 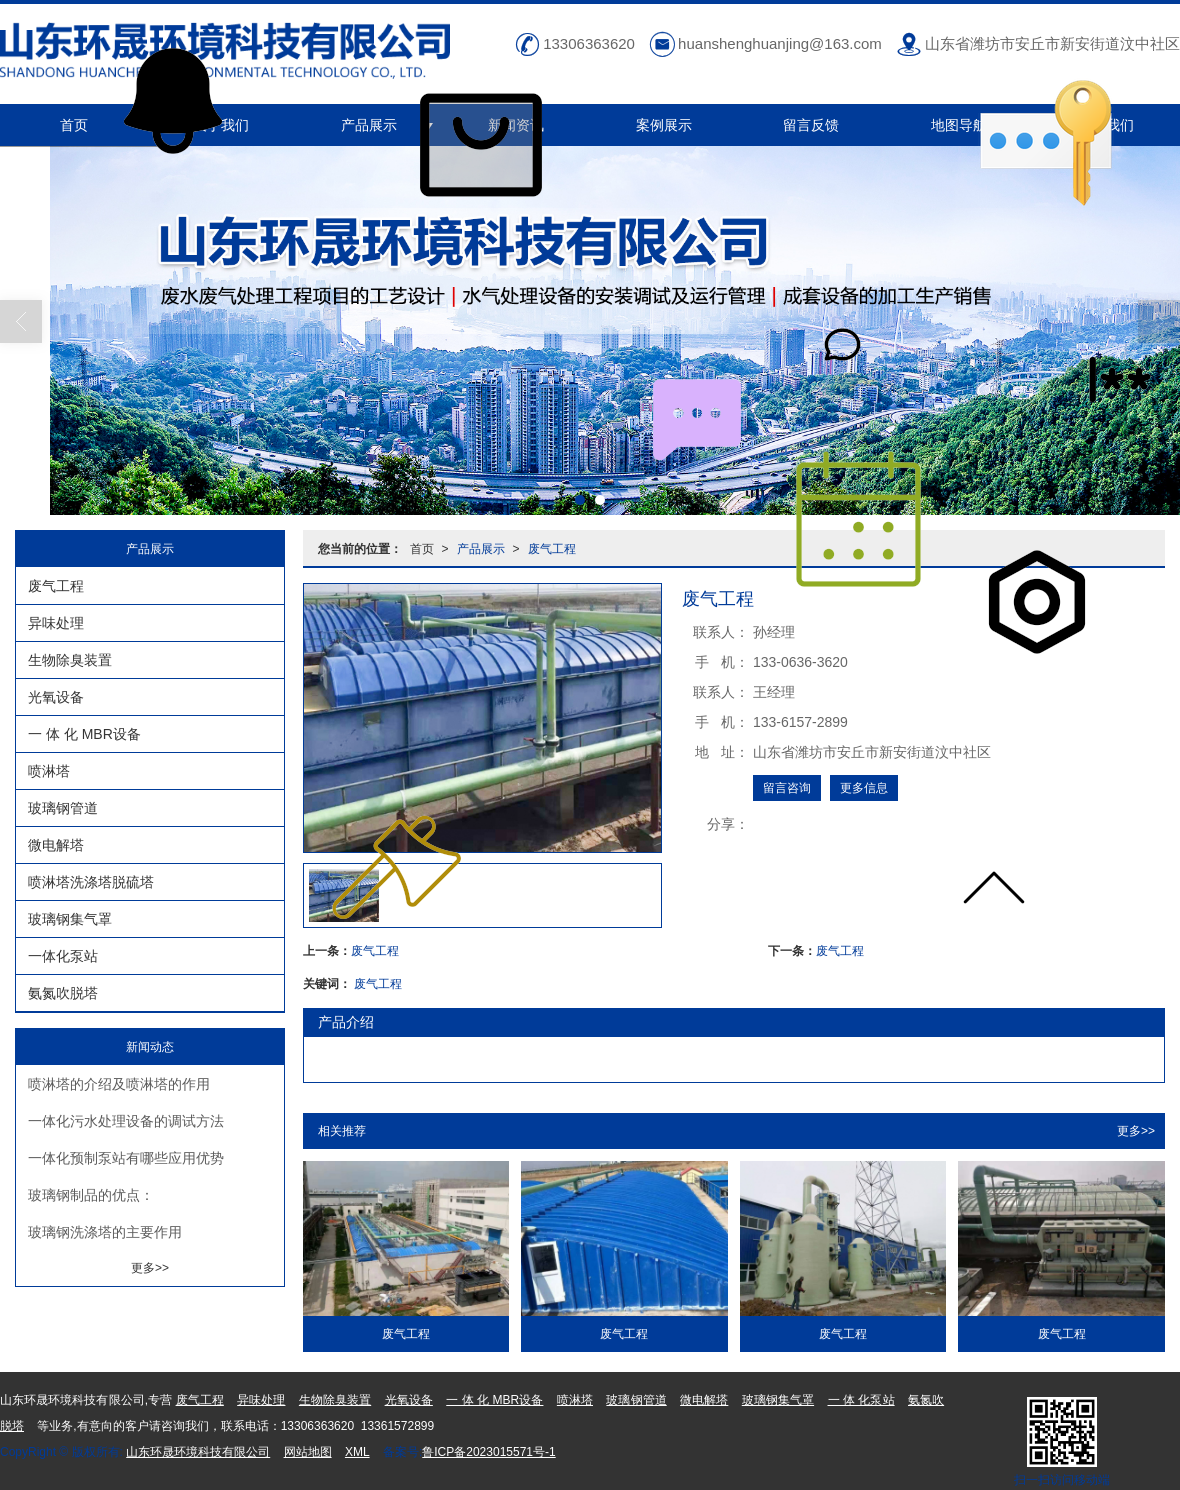 I want to click on manage saved passwords and login credentials, so click(x=1046, y=142).